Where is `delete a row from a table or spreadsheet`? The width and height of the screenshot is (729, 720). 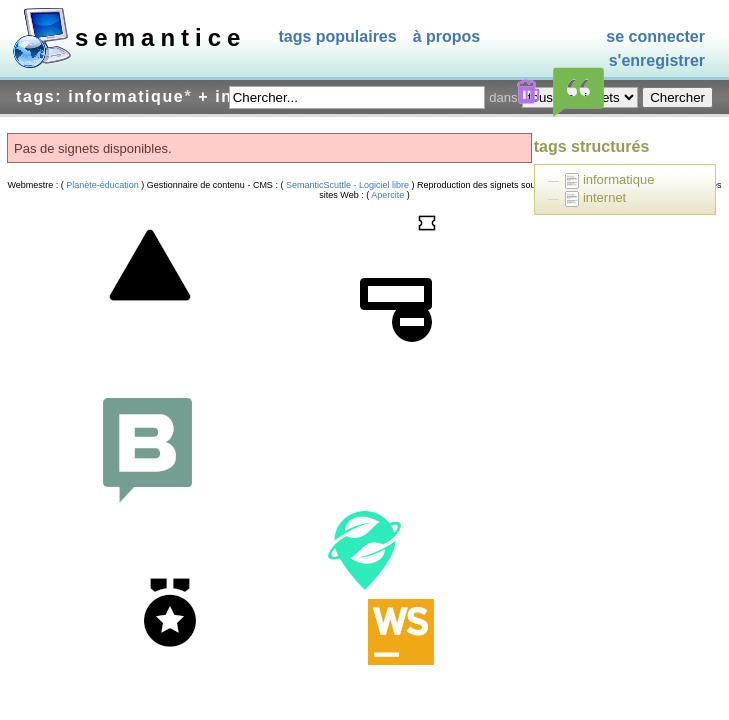
delete a row from a table or spreadsheet is located at coordinates (396, 306).